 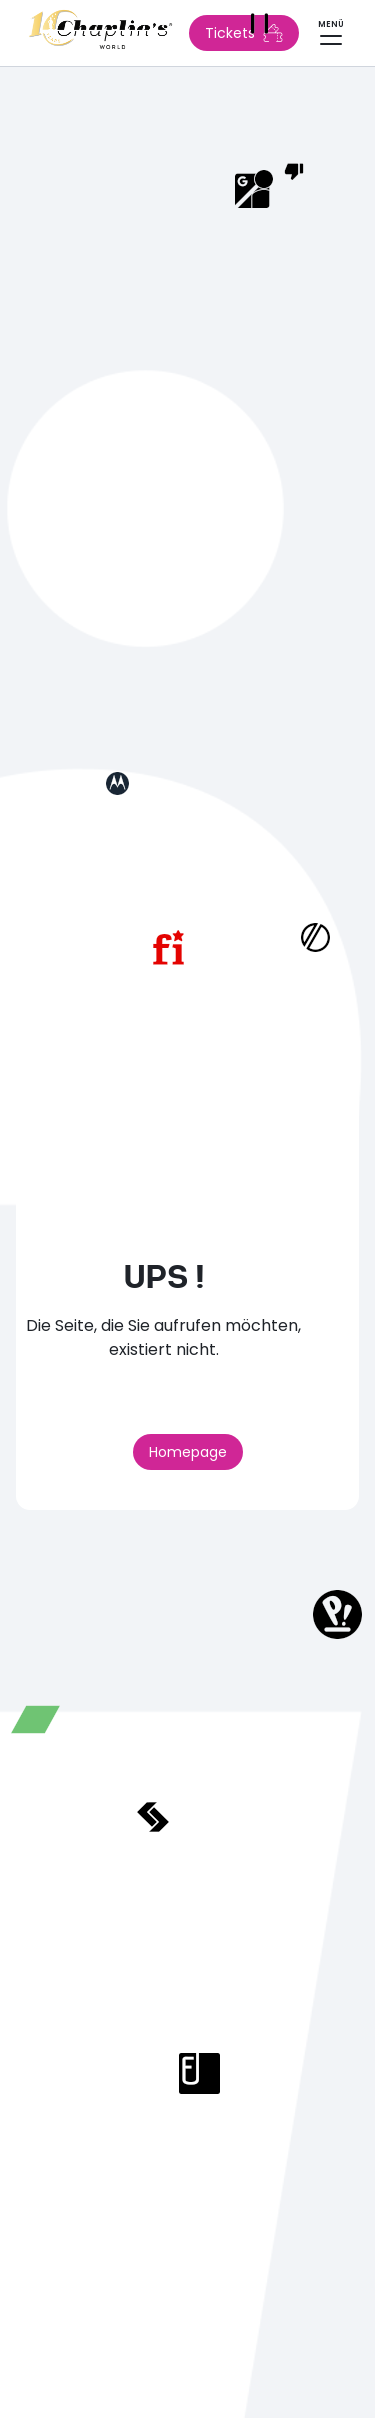 I want to click on visit the CSS Design Awards website, so click(x=153, y=1817).